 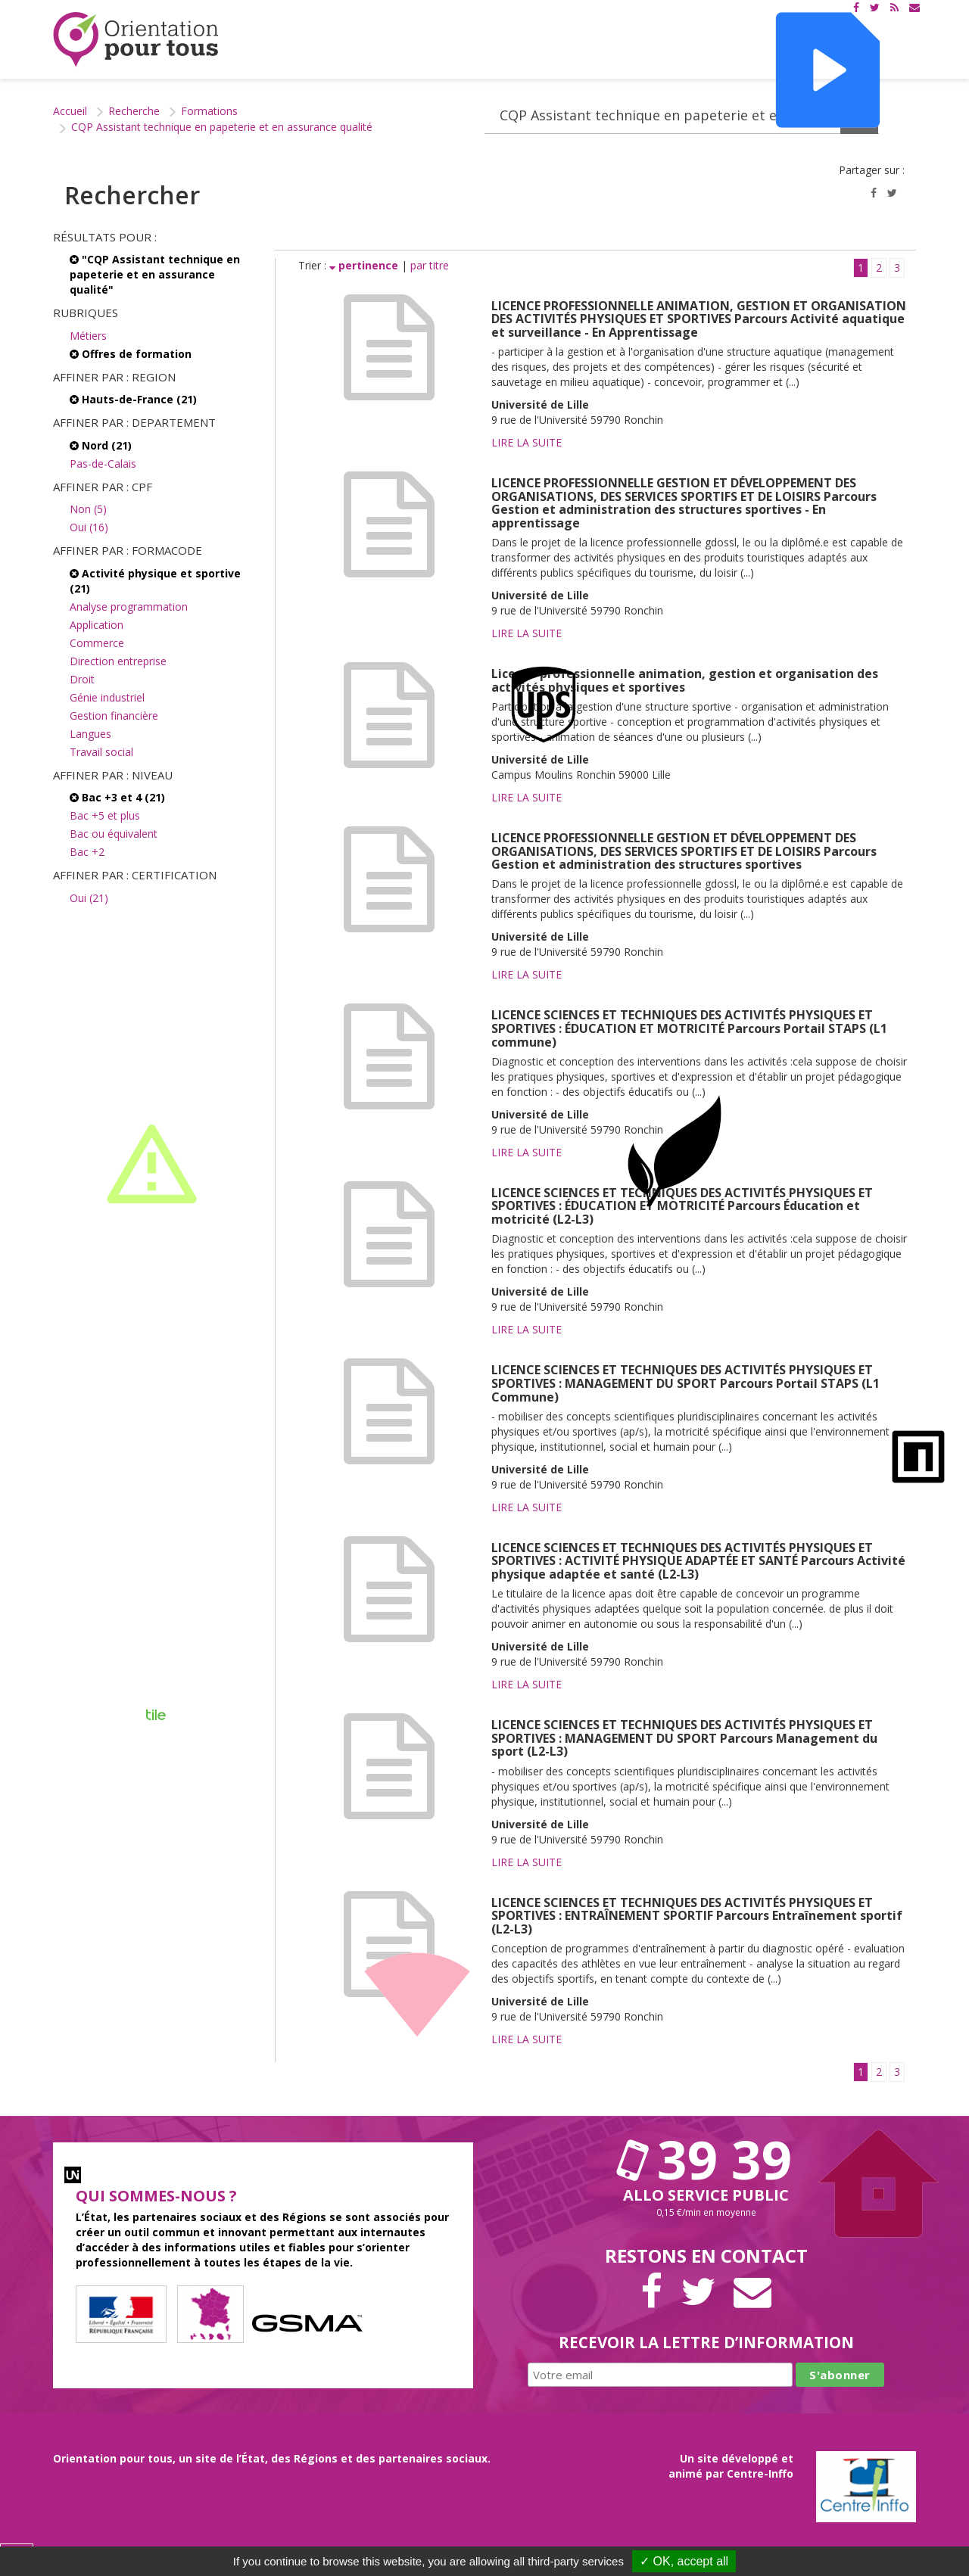 I want to click on npm package registry logo, so click(x=918, y=1457).